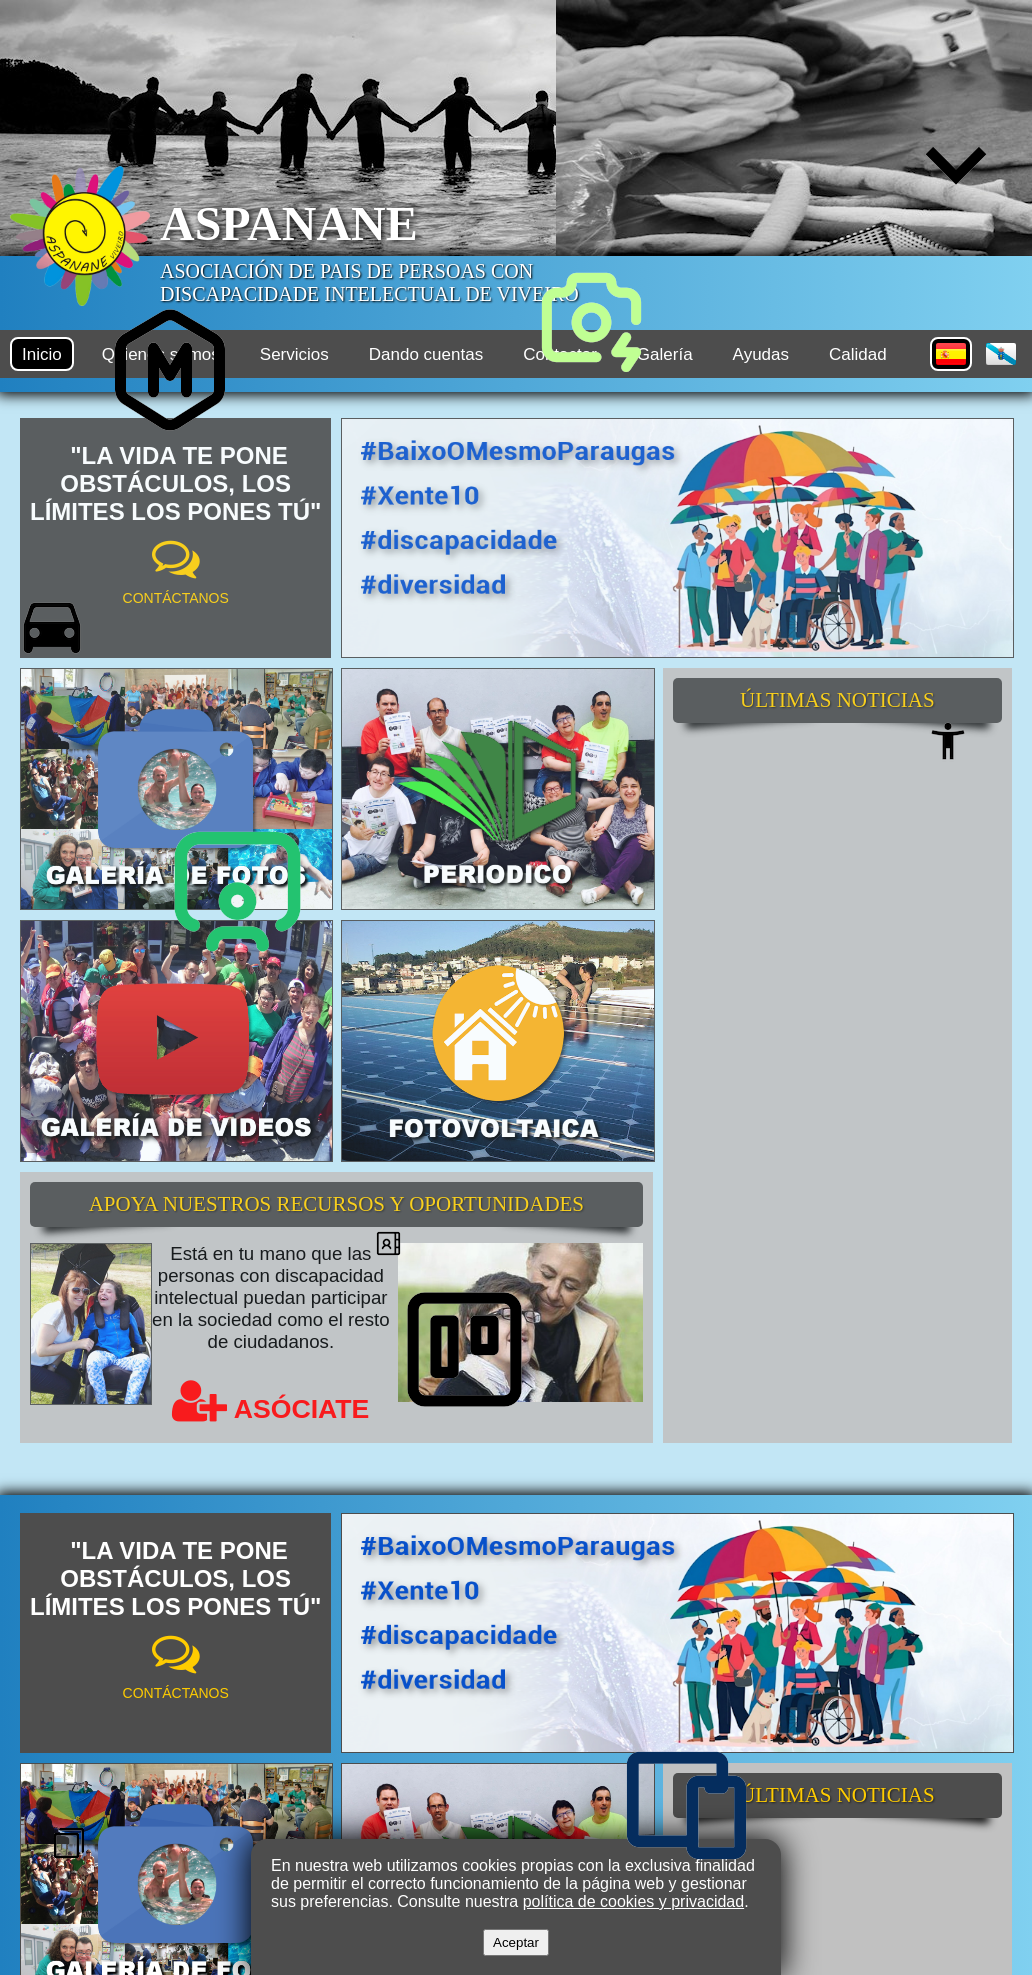  Describe the element at coordinates (388, 1243) in the screenshot. I see `open contacts or address book` at that location.